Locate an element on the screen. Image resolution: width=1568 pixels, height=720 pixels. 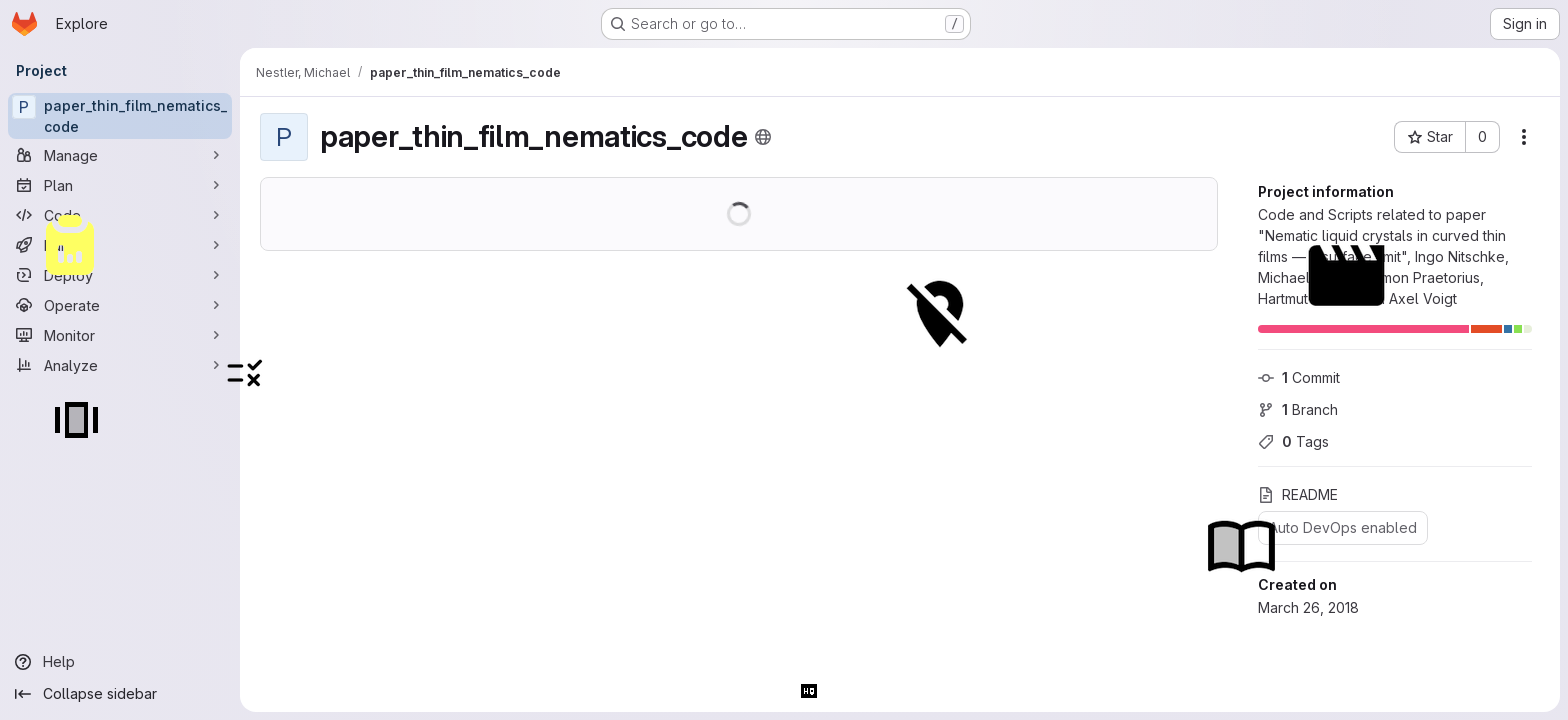
switch to high quality playback is located at coordinates (809, 691).